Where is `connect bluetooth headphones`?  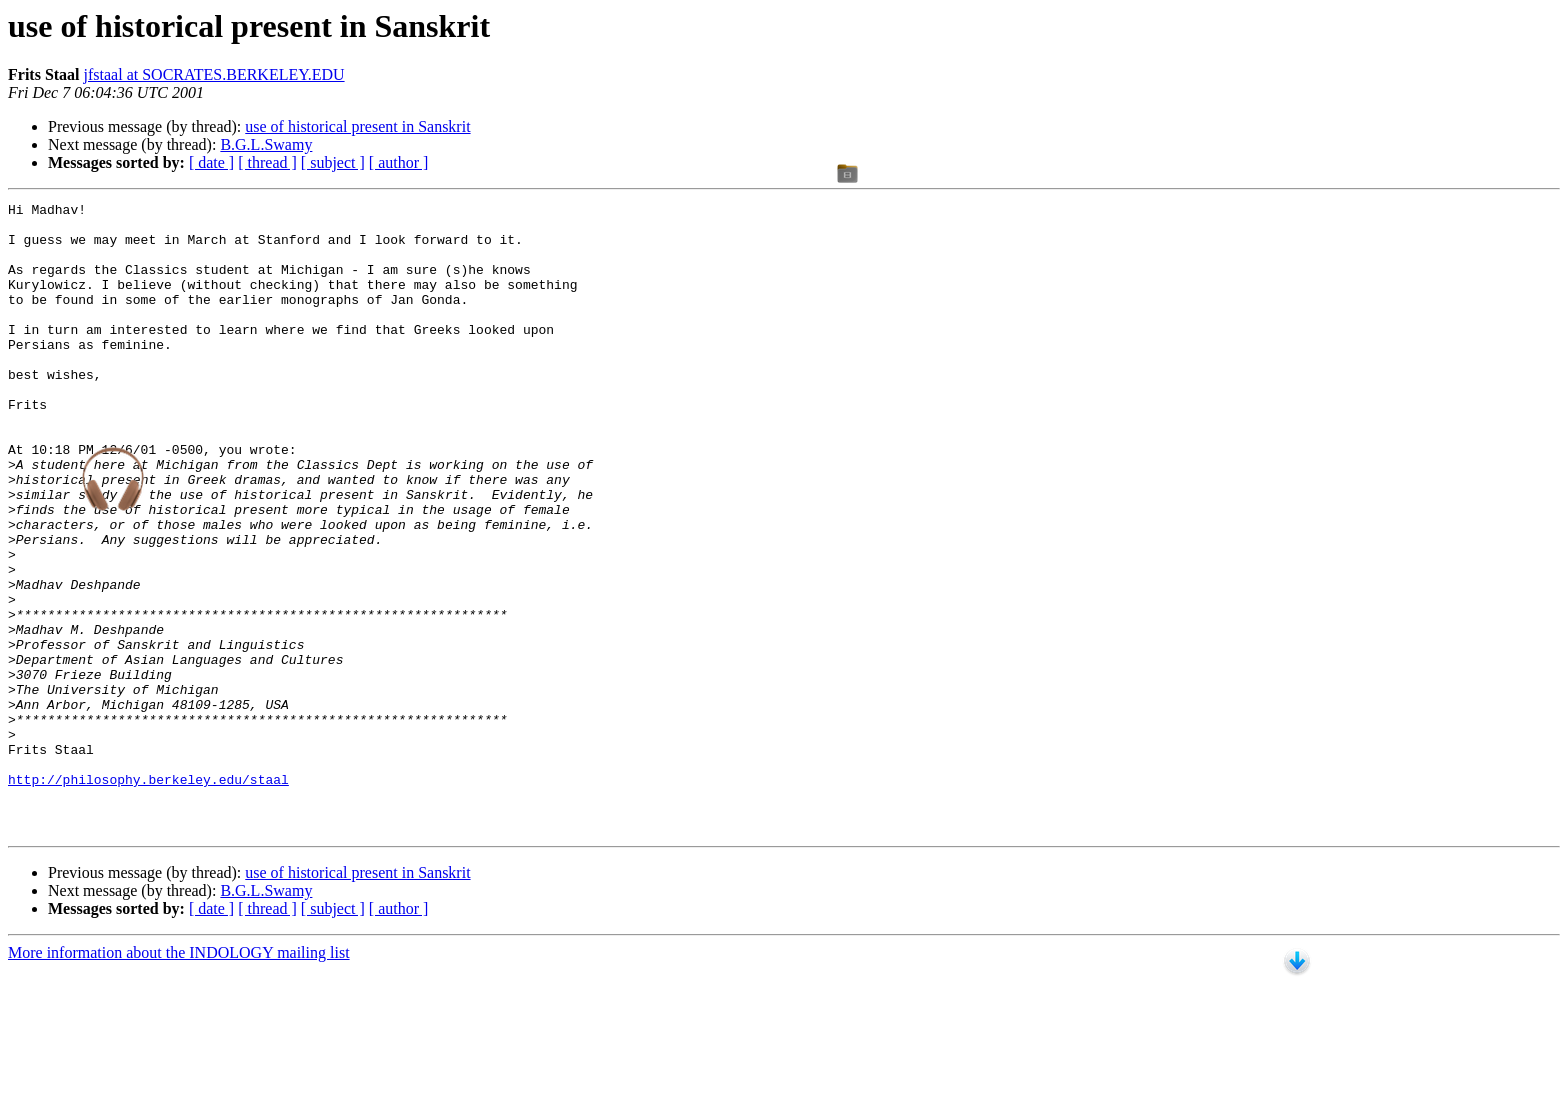
connect bluetooth headphones is located at coordinates (113, 480).